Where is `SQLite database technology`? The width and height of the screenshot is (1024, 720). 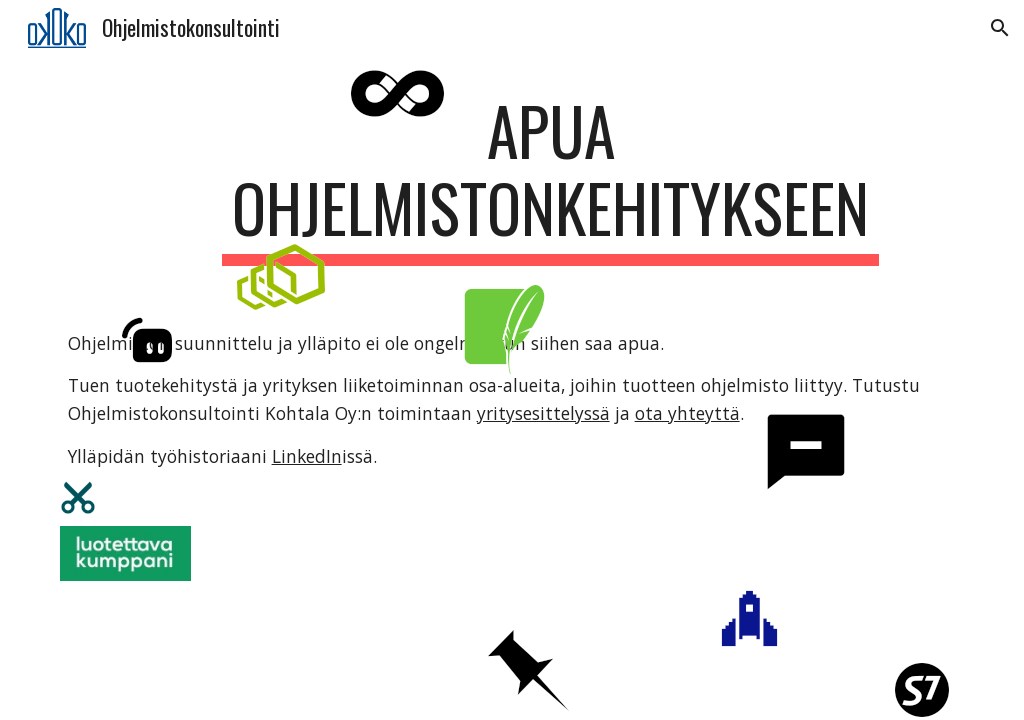
SQLite database technology is located at coordinates (504, 329).